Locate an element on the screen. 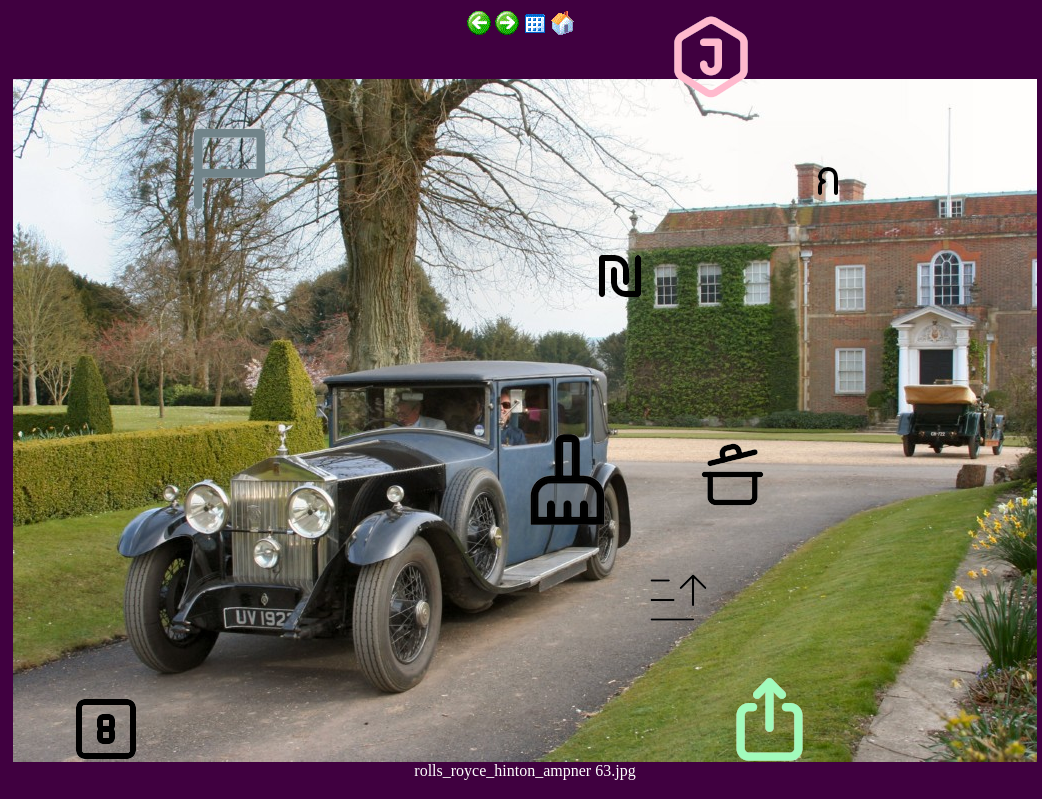 Image resolution: width=1042 pixels, height=799 pixels. select item number 8 from a list is located at coordinates (106, 729).